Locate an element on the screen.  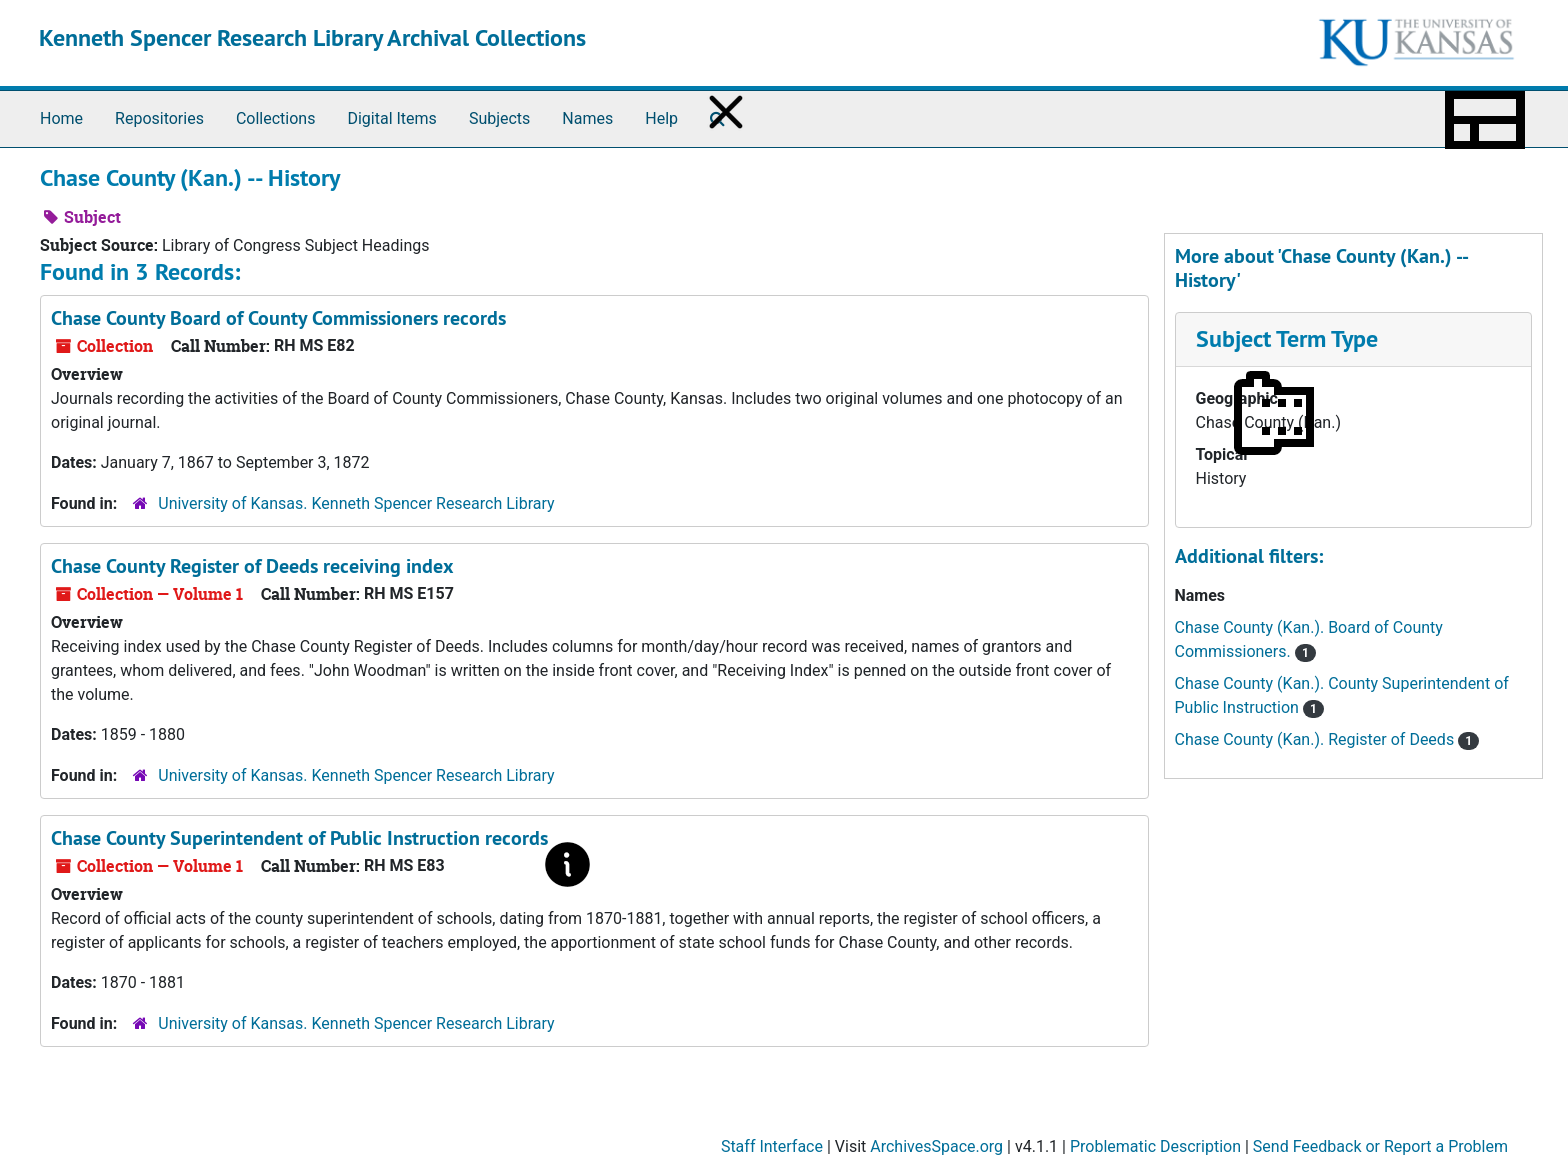
close the current window or dialog is located at coordinates (726, 112).